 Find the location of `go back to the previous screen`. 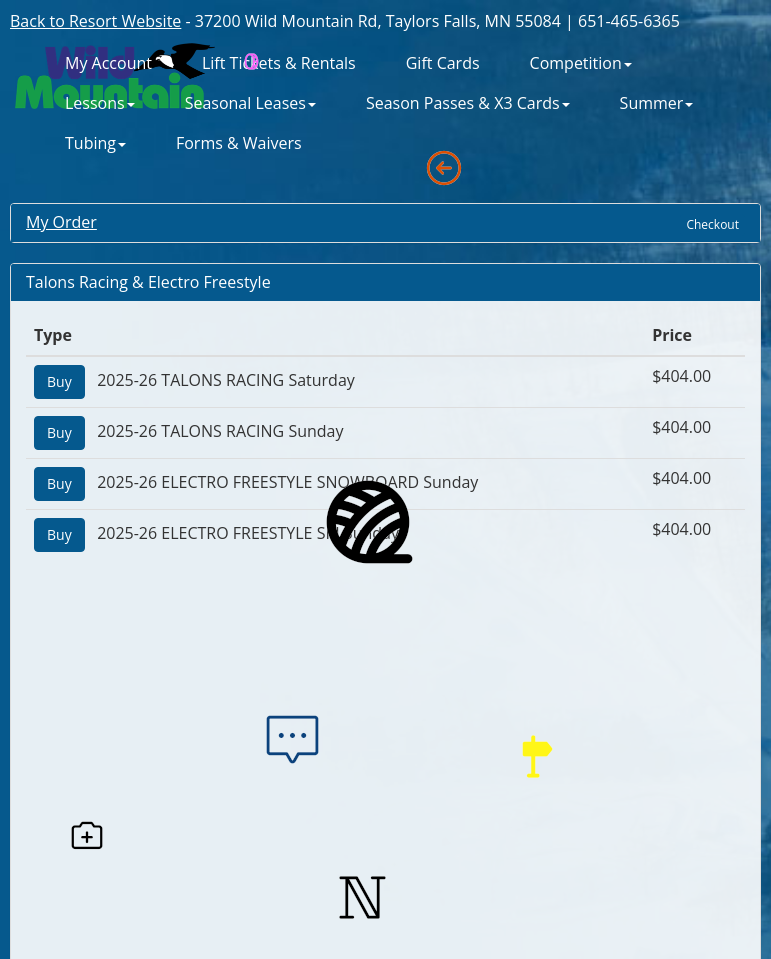

go back to the previous screen is located at coordinates (444, 168).